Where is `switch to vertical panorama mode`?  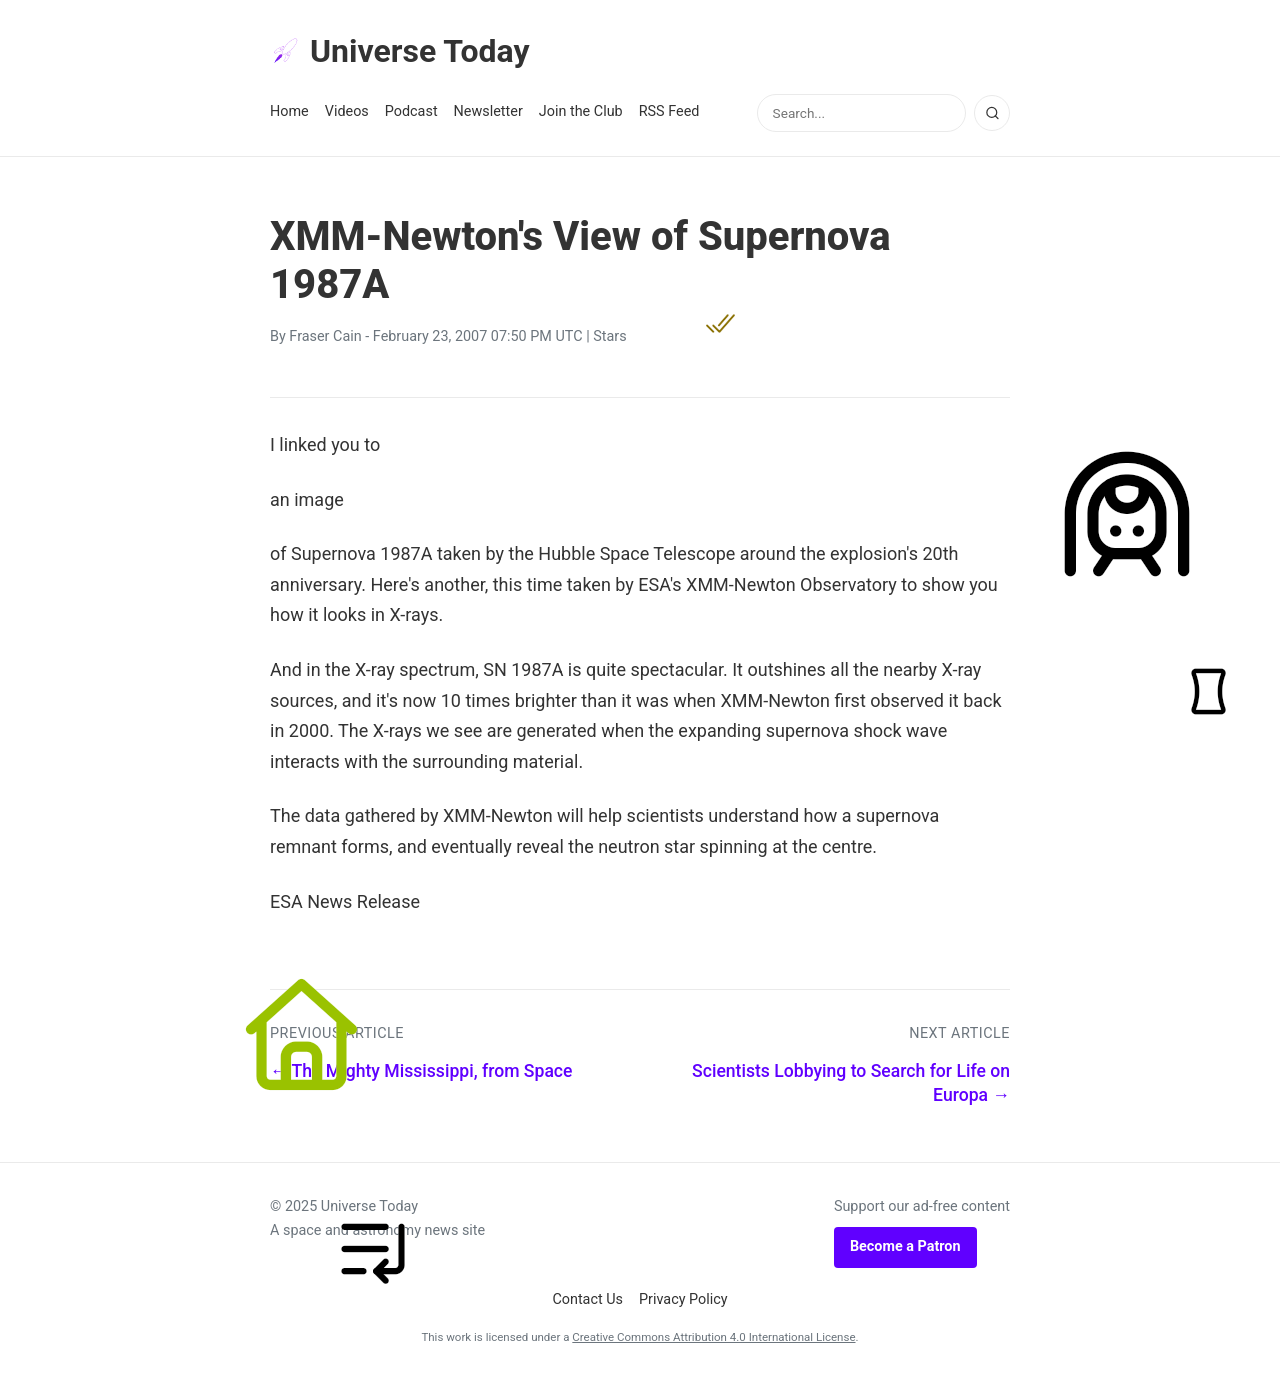 switch to vertical panorama mode is located at coordinates (1208, 691).